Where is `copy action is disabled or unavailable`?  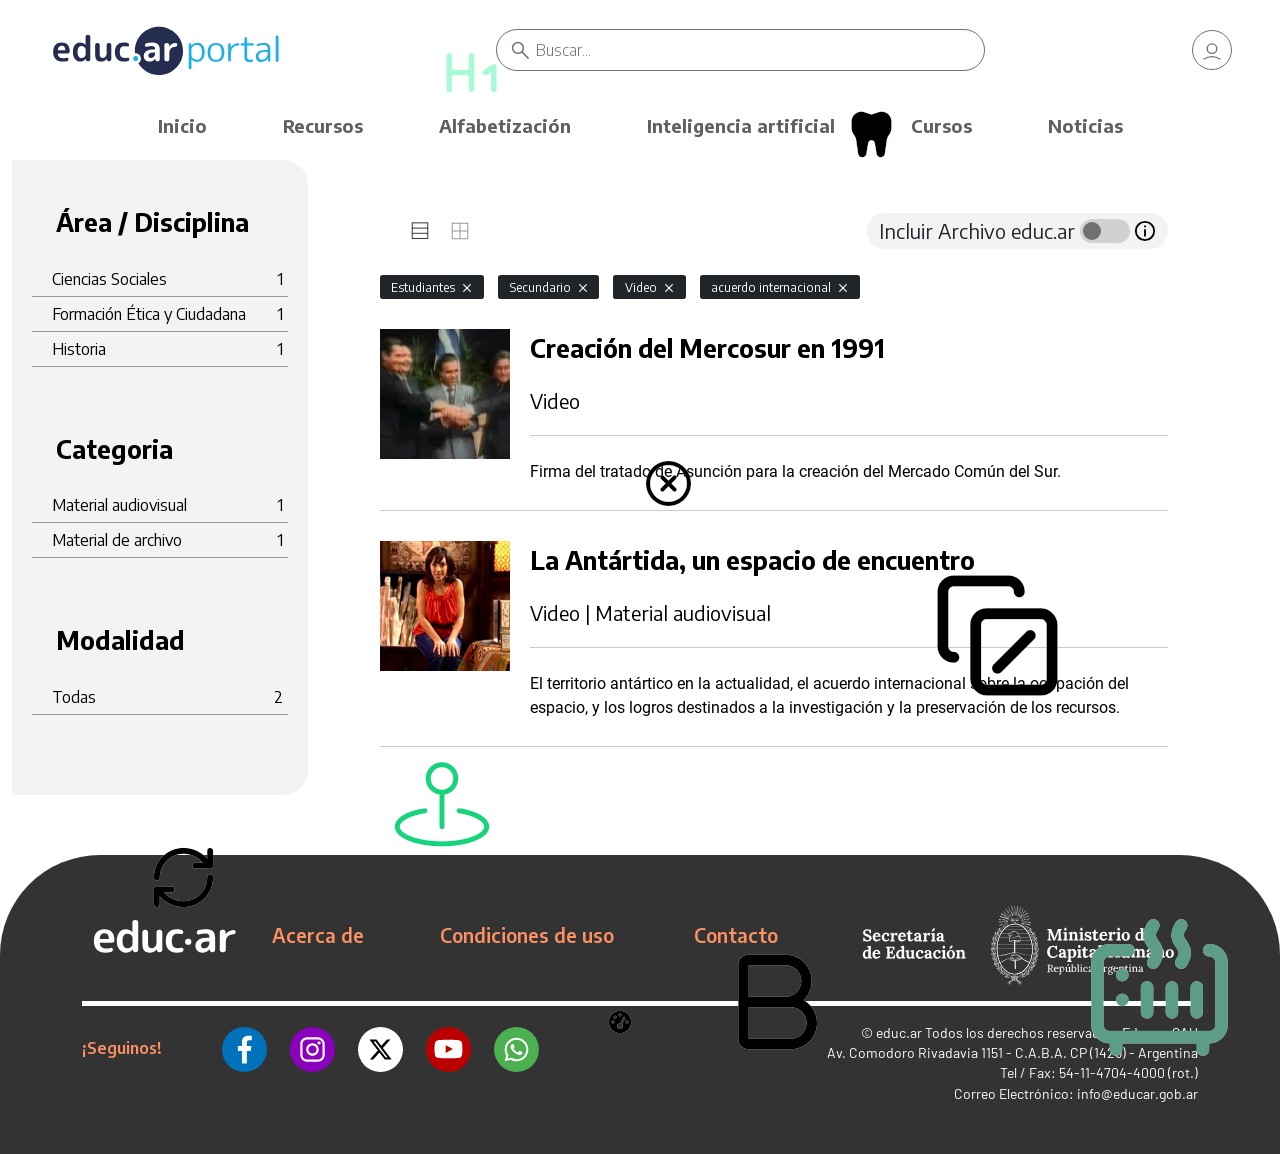
copy action is disabled or unavailable is located at coordinates (997, 635).